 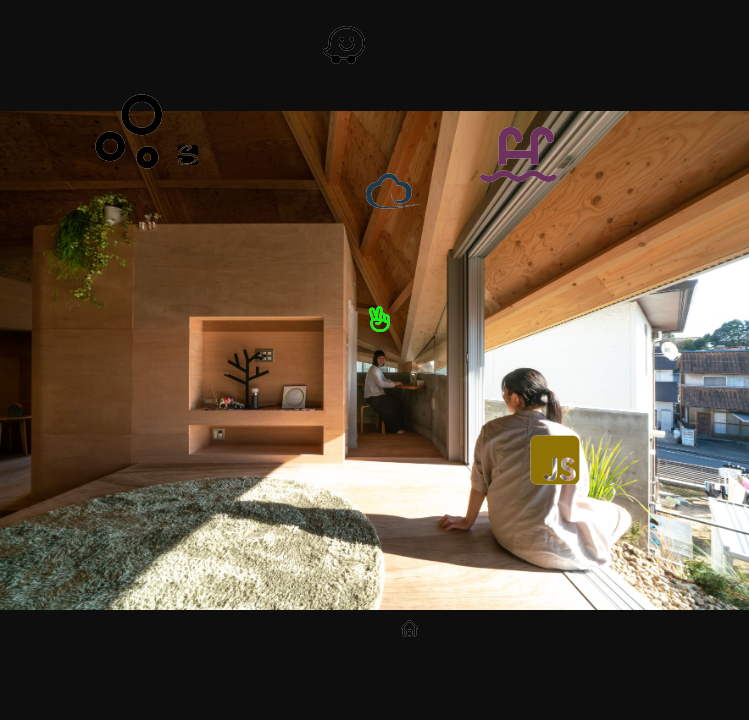 What do you see at coordinates (380, 319) in the screenshot?
I see `peace sign or victory gesture` at bounding box center [380, 319].